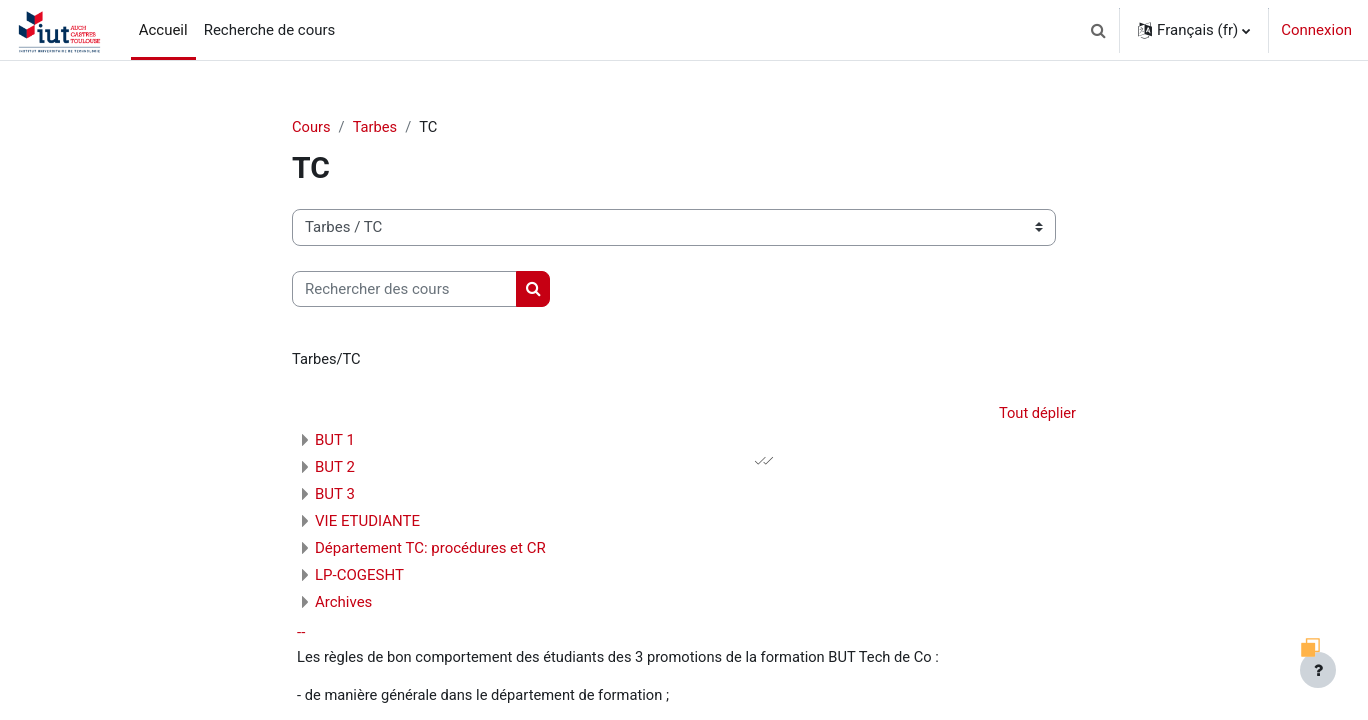 This screenshot has width=1368, height=720. I want to click on copy to clipboard, so click(1310, 647).